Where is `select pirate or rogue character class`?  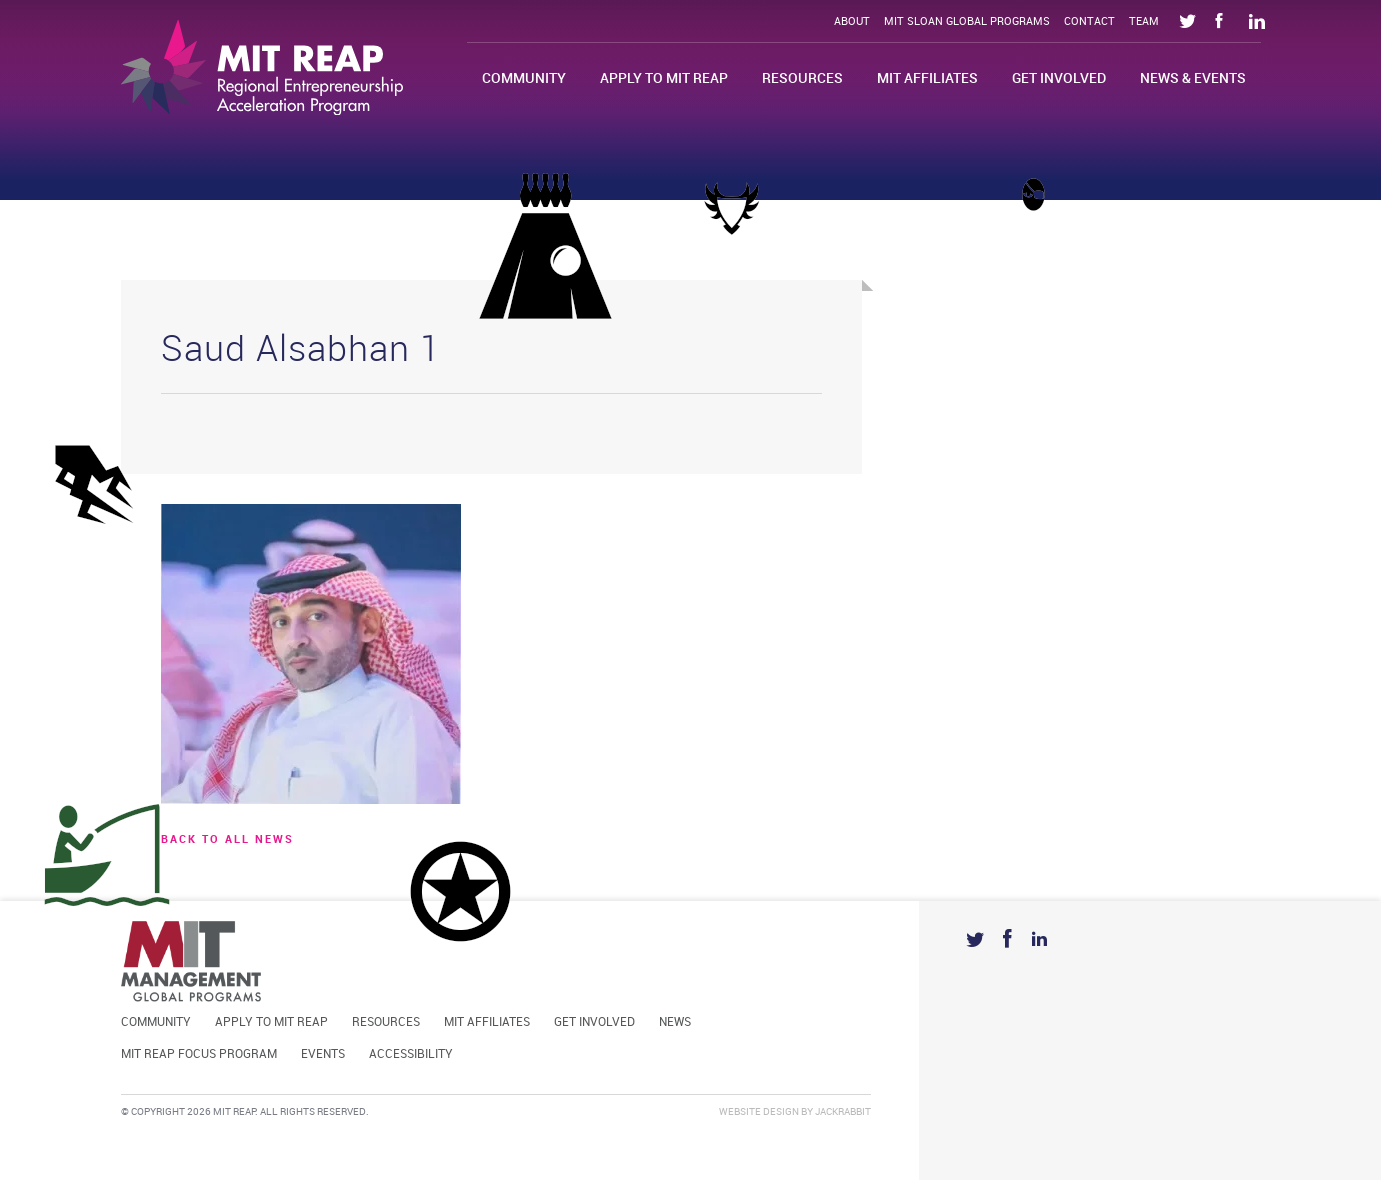 select pirate or rogue character class is located at coordinates (1033, 194).